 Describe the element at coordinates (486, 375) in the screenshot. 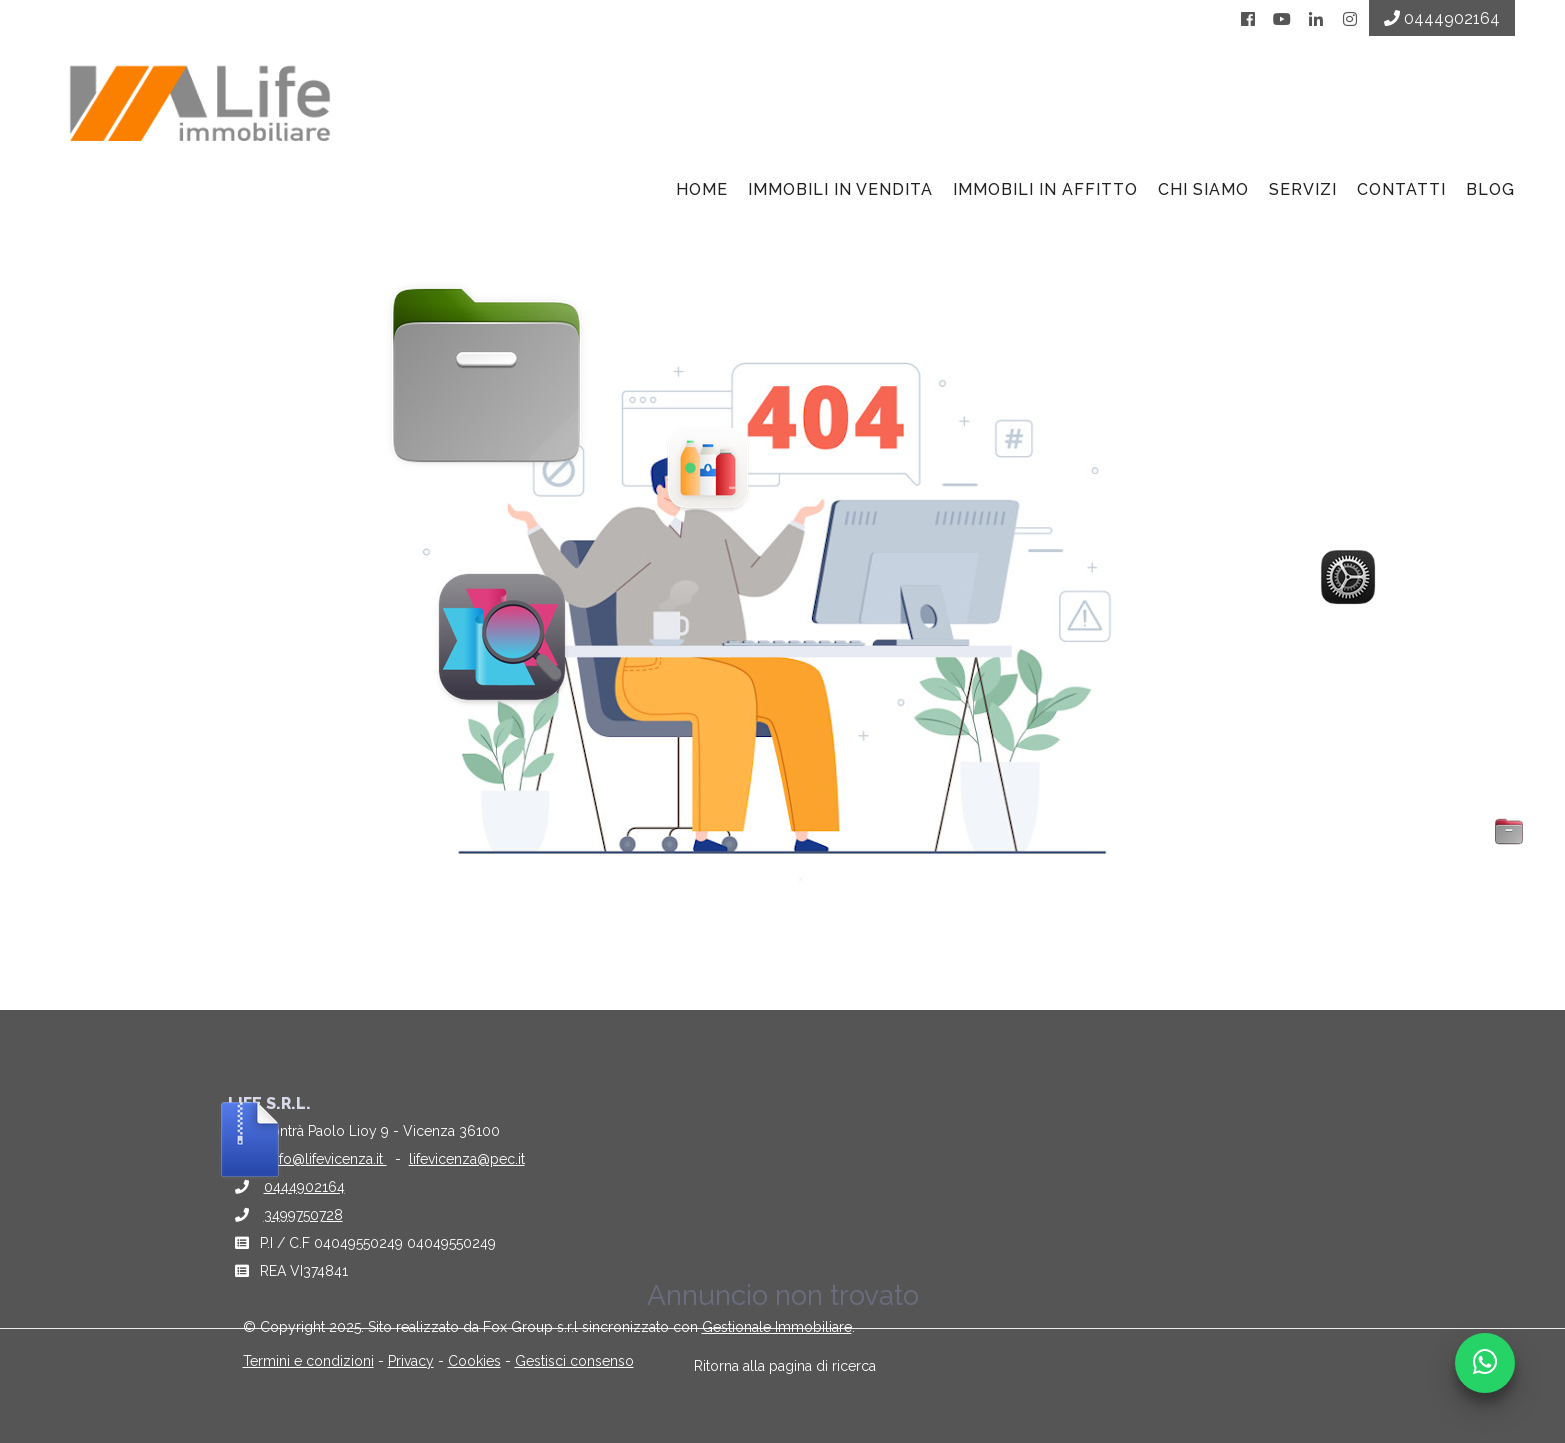

I see `open the file manager app` at that location.